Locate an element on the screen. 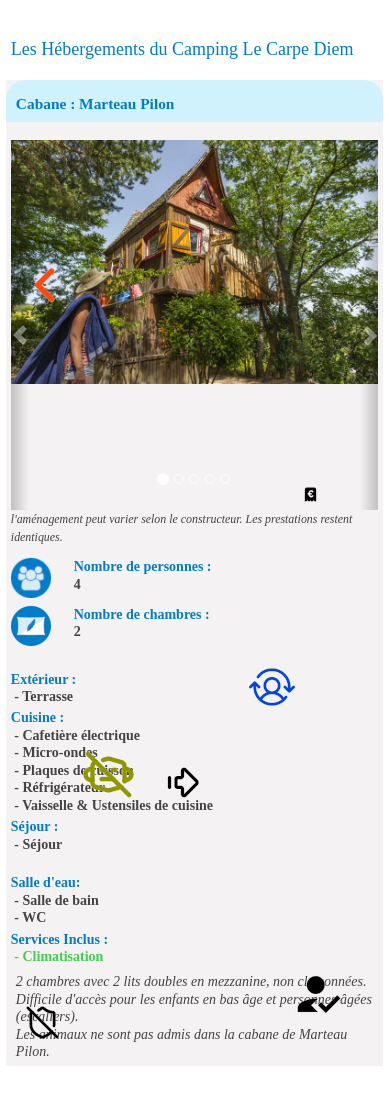 This screenshot has width=389, height=1093. skip to end or jump forward is located at coordinates (182, 782).